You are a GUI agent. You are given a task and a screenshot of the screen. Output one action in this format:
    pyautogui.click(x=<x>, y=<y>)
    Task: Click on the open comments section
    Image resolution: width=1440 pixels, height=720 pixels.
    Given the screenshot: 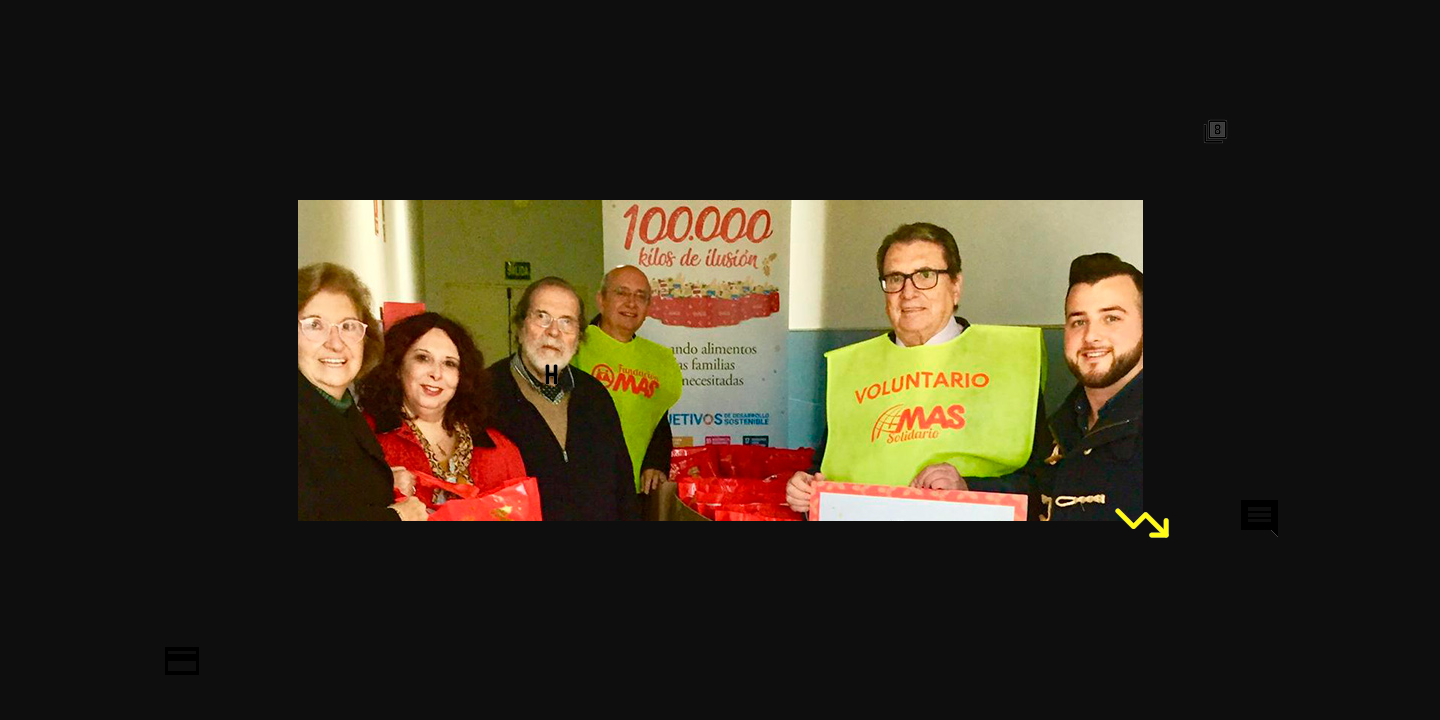 What is the action you would take?
    pyautogui.click(x=1259, y=518)
    